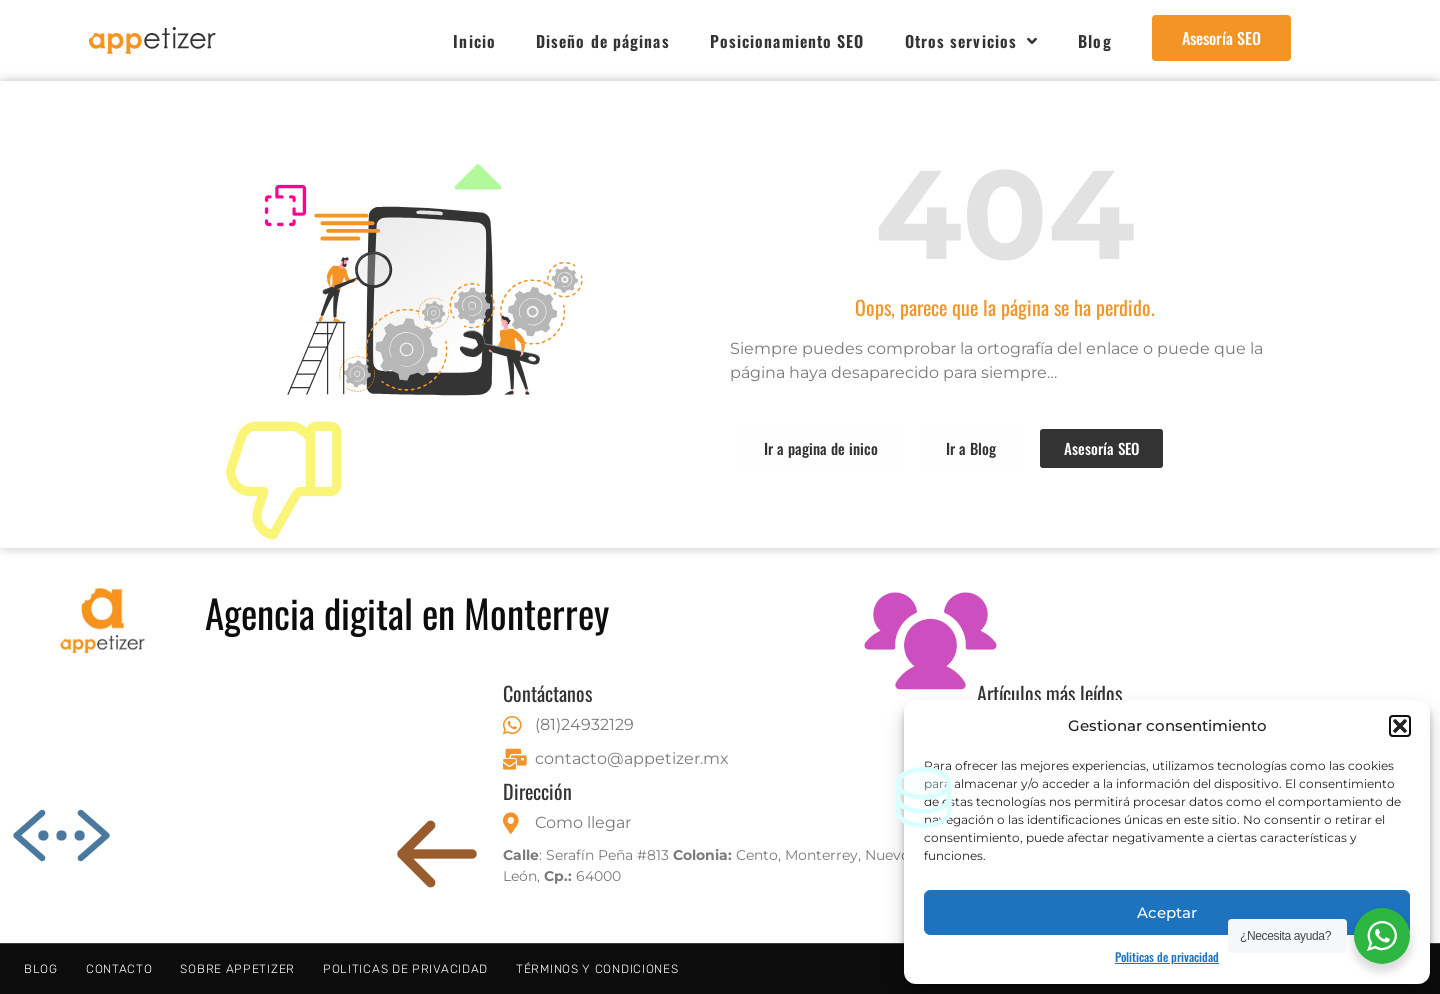 The image size is (1440, 994). Describe the element at coordinates (61, 835) in the screenshot. I see `indicates code is processing or compiling` at that location.